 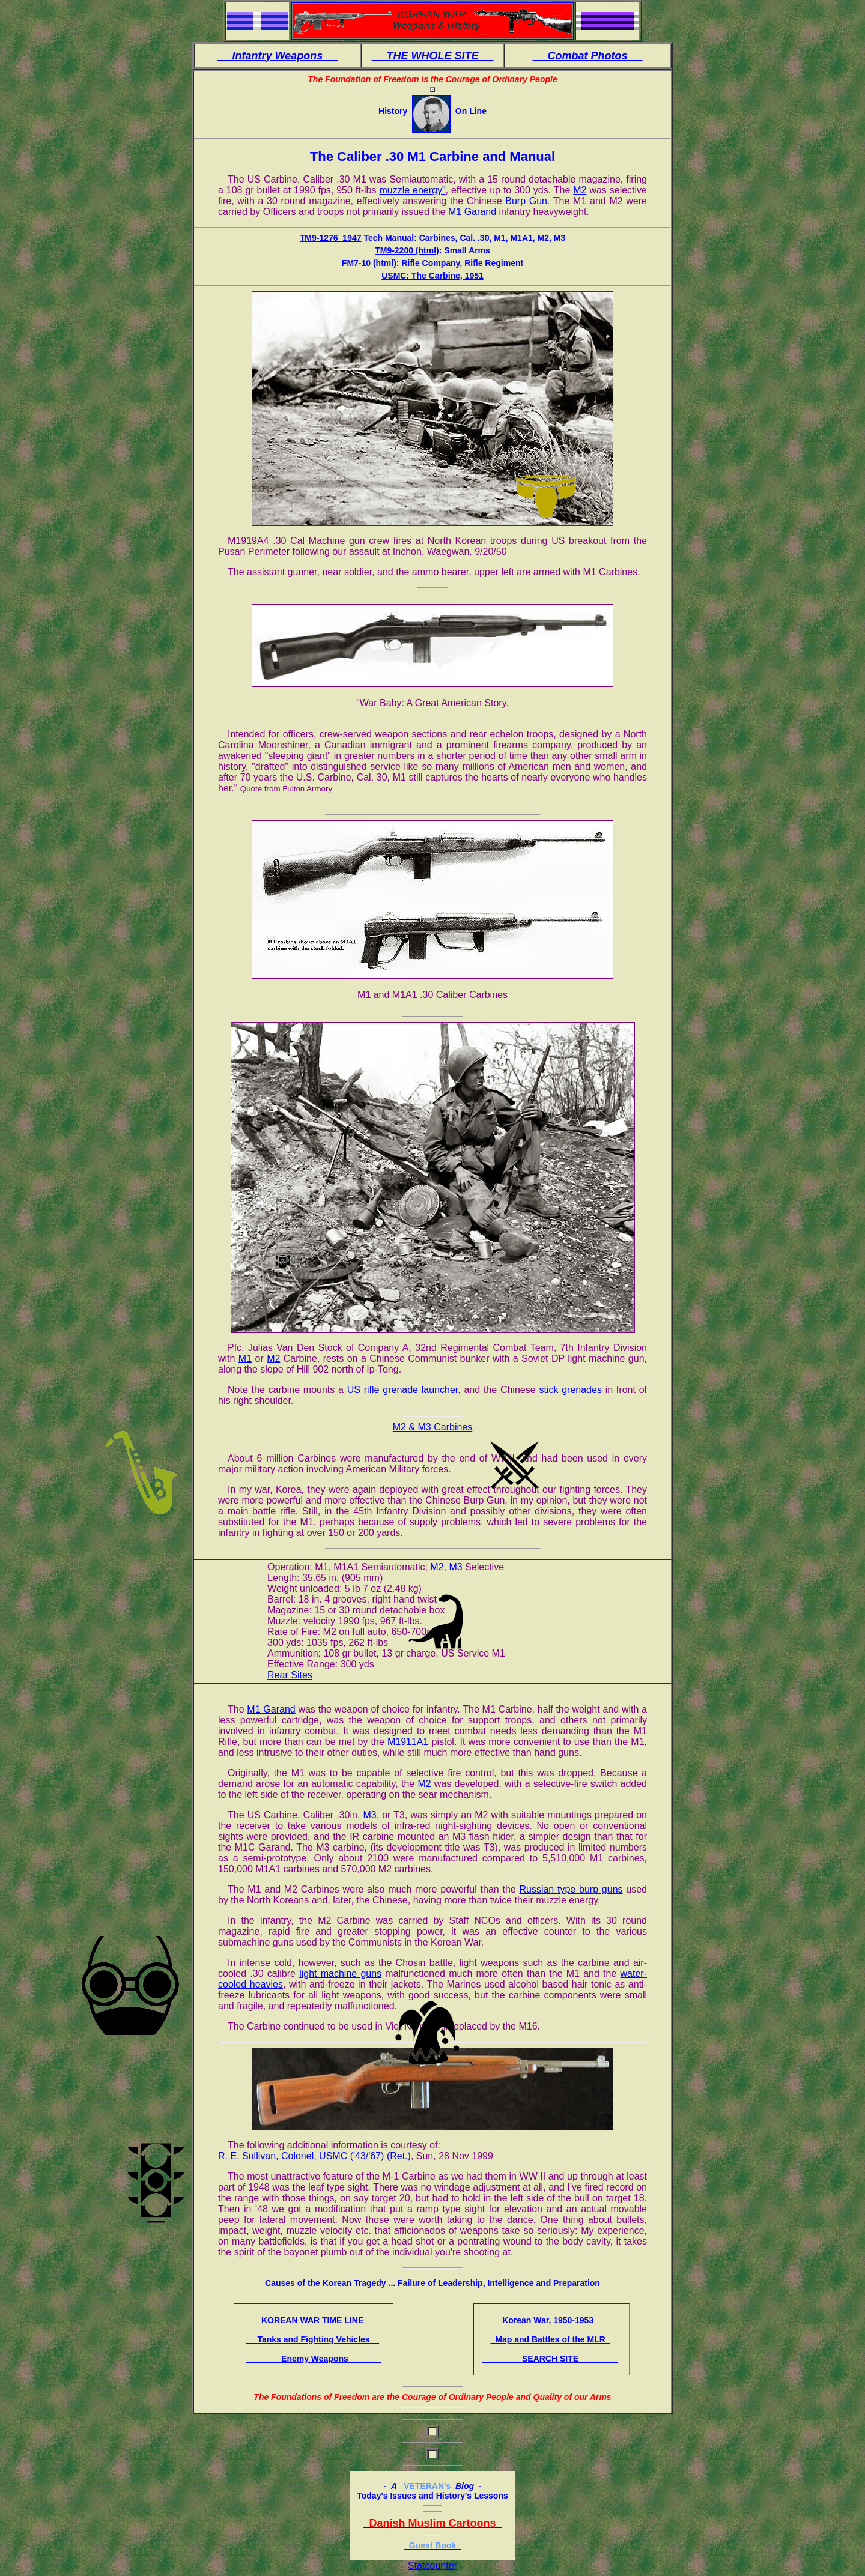 What do you see at coordinates (427, 2033) in the screenshot?
I see `access joke or humor features` at bounding box center [427, 2033].